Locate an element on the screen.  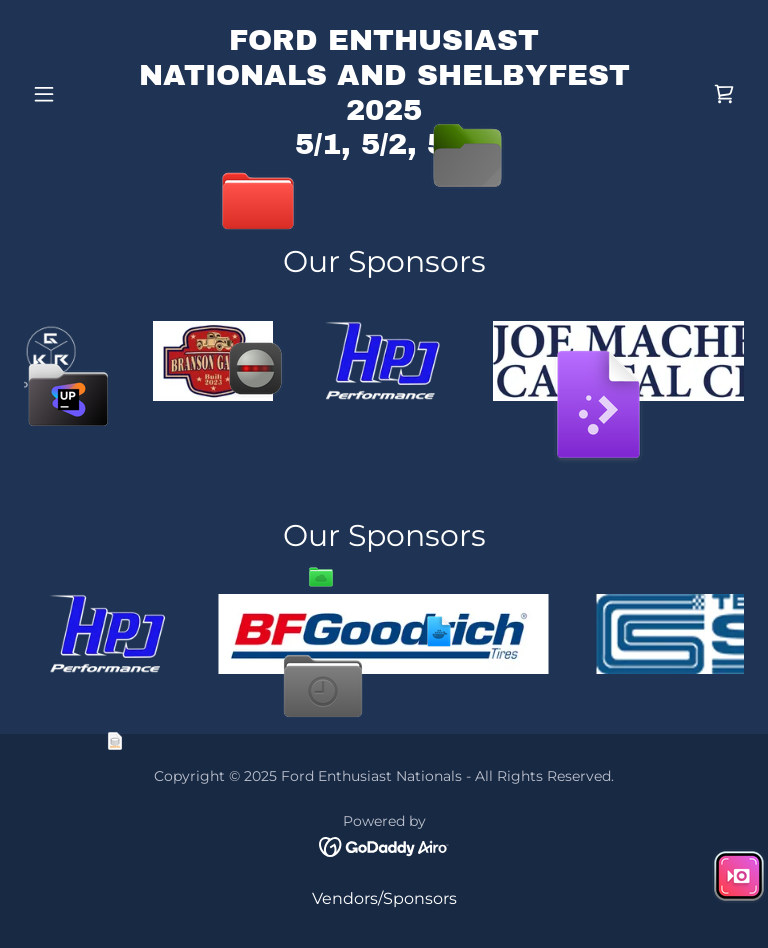
open kooha screen recorder is located at coordinates (739, 876).